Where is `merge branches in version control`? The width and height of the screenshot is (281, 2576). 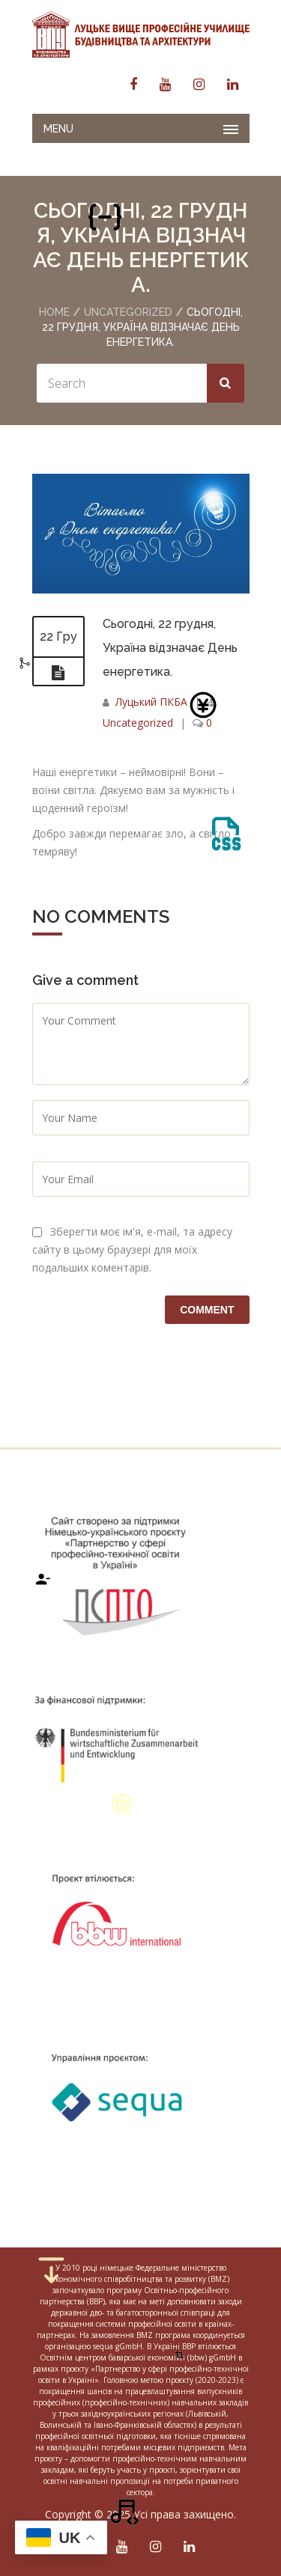
merge branches in version control is located at coordinates (24, 663).